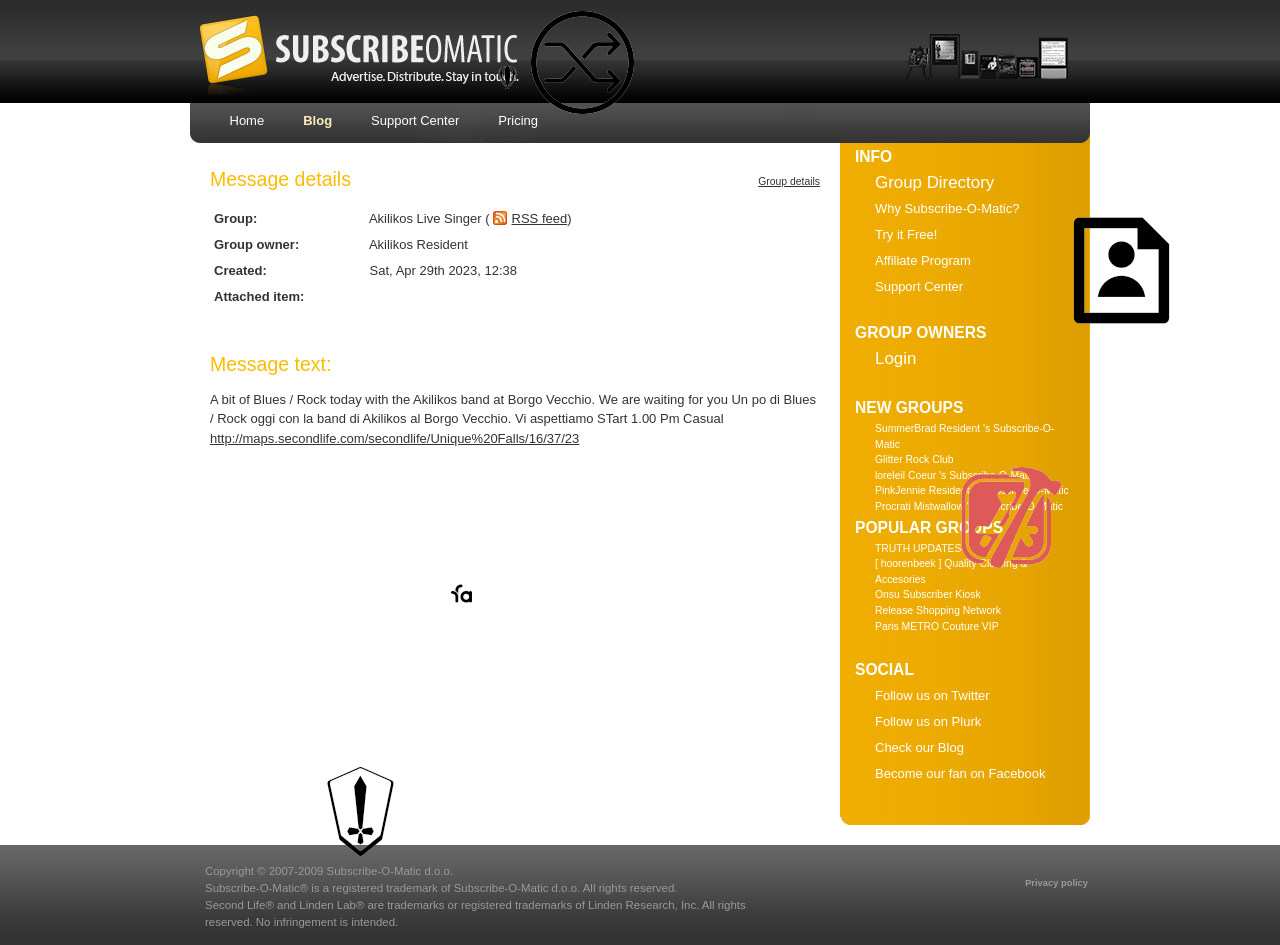  I want to click on changedetection app logo, so click(582, 62).